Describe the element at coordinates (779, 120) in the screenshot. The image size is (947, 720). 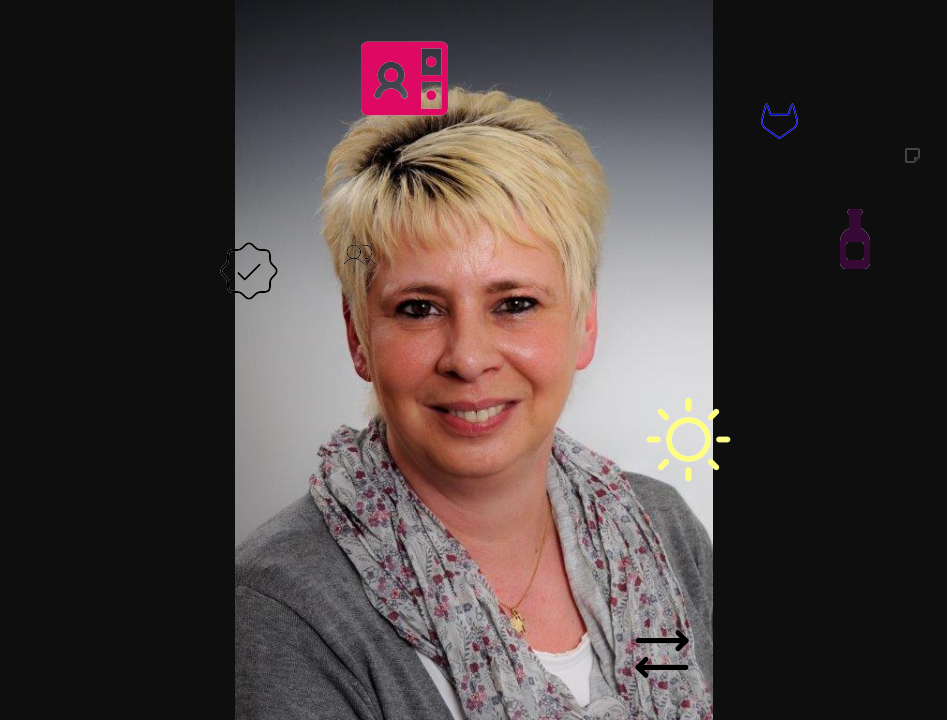
I see `open gitlab repository` at that location.